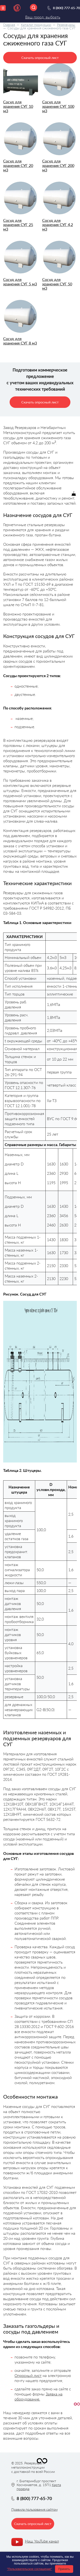 Image resolution: width=80 pixels, height=2576 pixels. I want to click on view birthday or celebration reminders, so click(74, 494).